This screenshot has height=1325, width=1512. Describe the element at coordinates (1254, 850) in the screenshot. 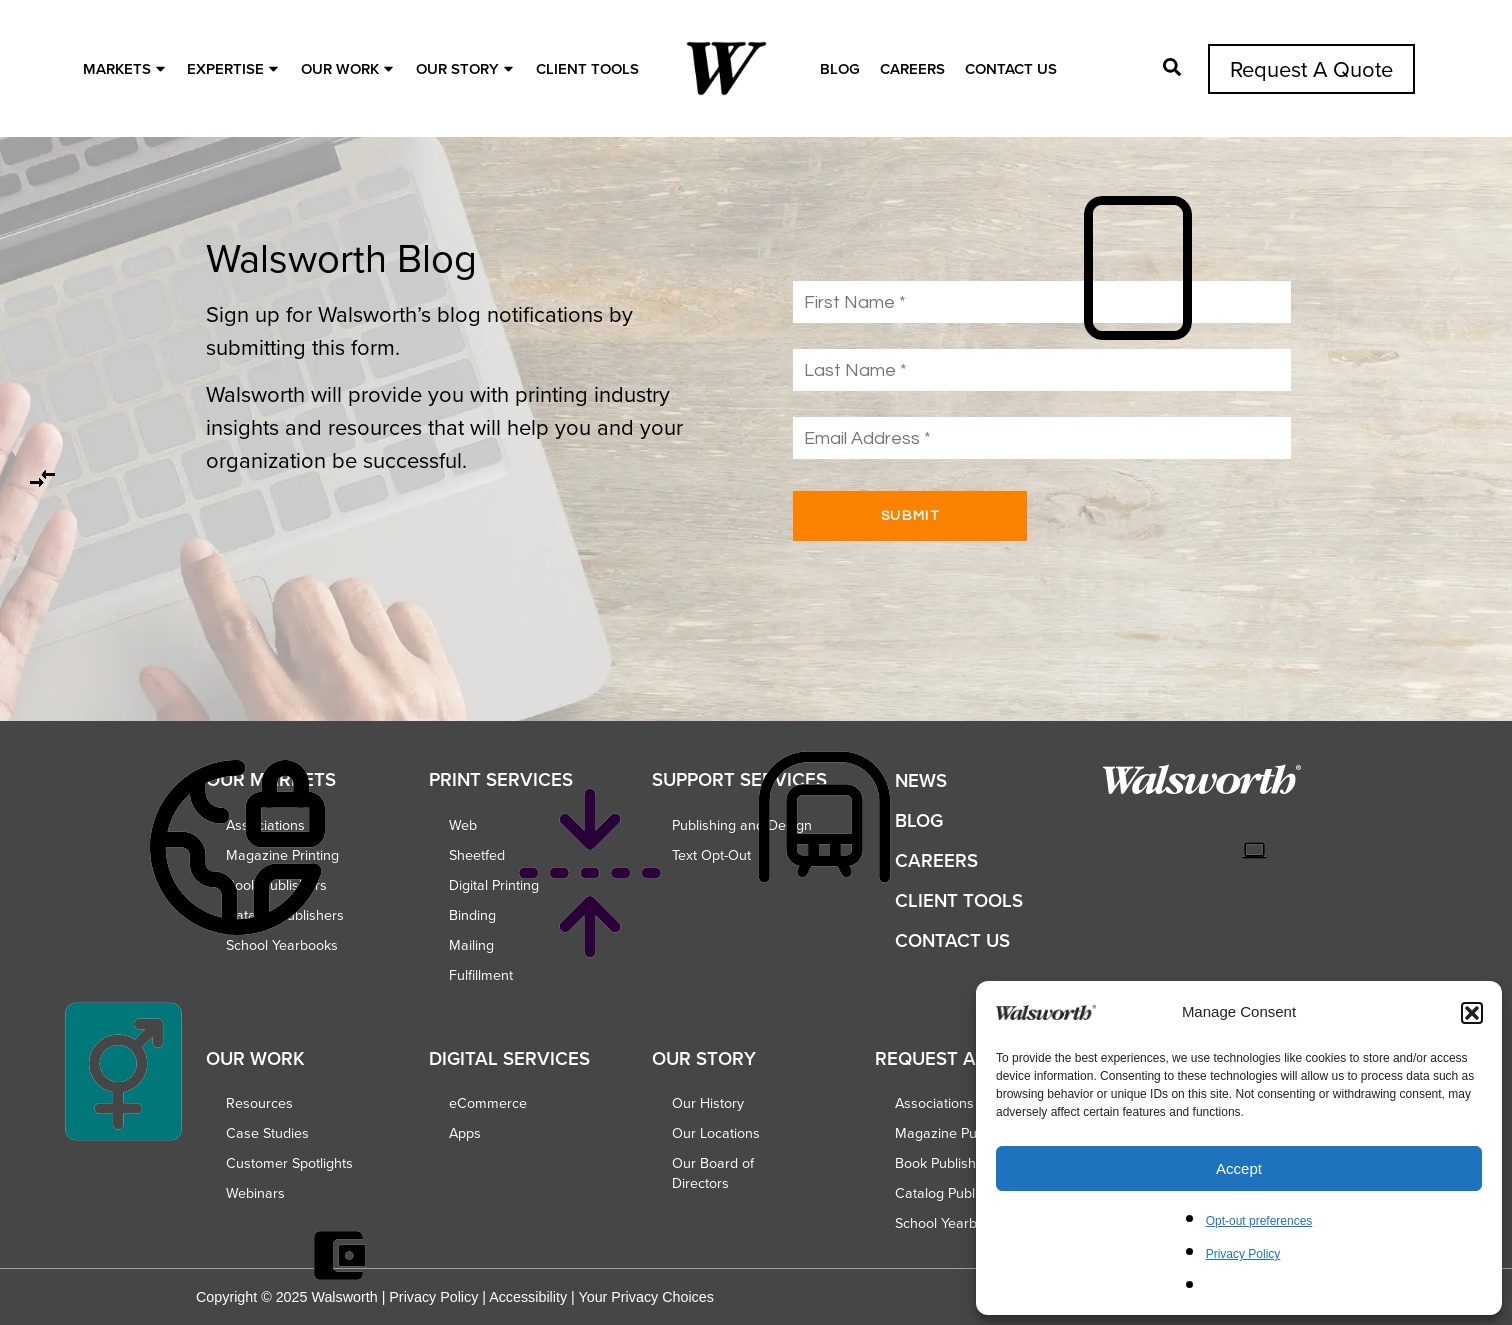

I see `access laptop or computer settings` at that location.